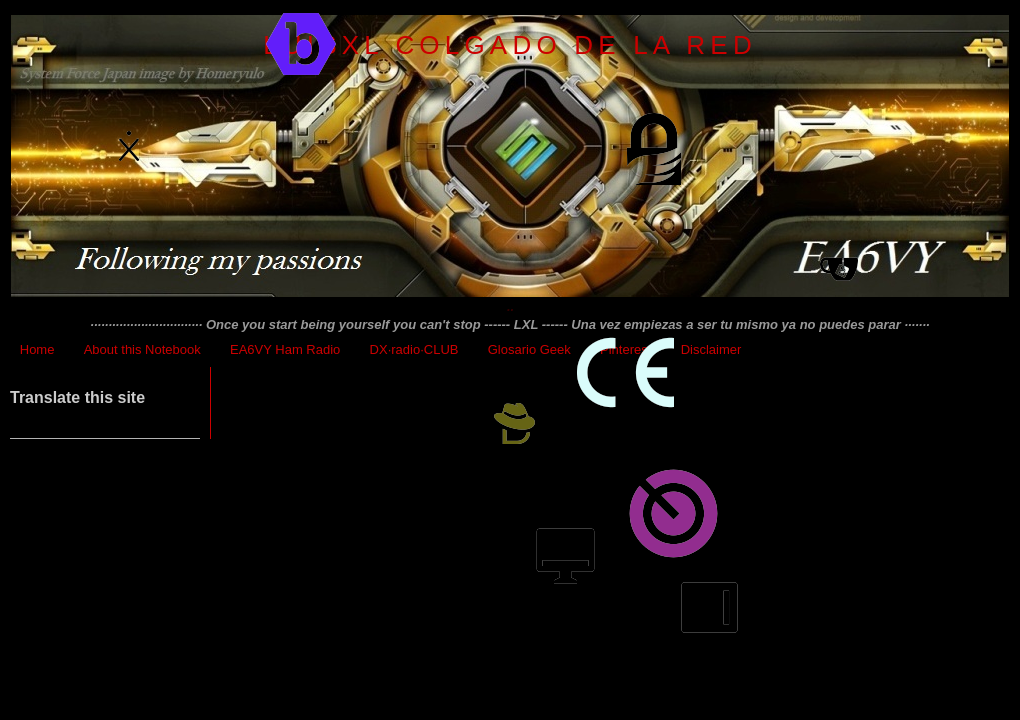 Image resolution: width=1020 pixels, height=720 pixels. I want to click on gnu privacy guard (gpg) encryption software logo, so click(654, 149).